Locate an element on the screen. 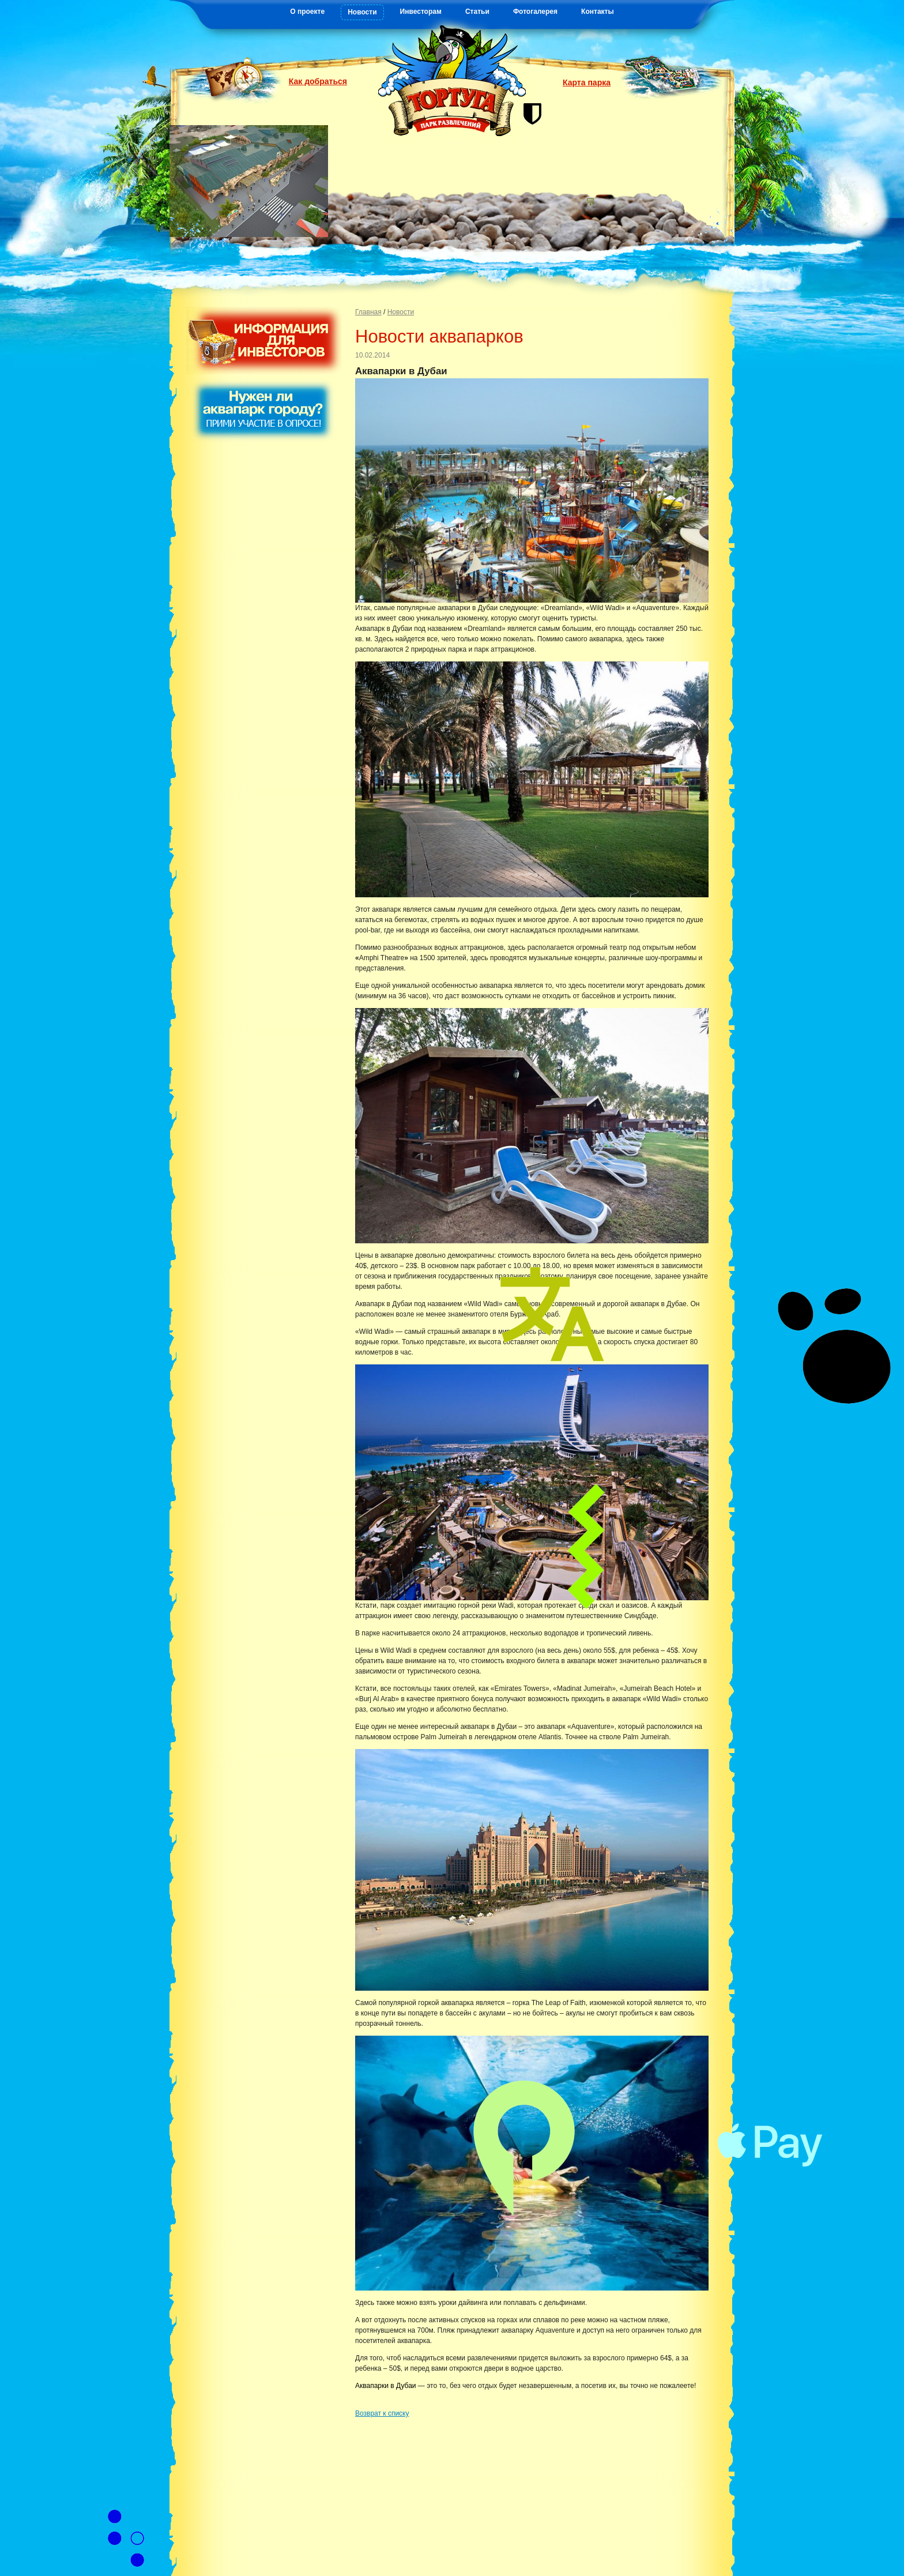  open bitwarden password manager is located at coordinates (532, 114).